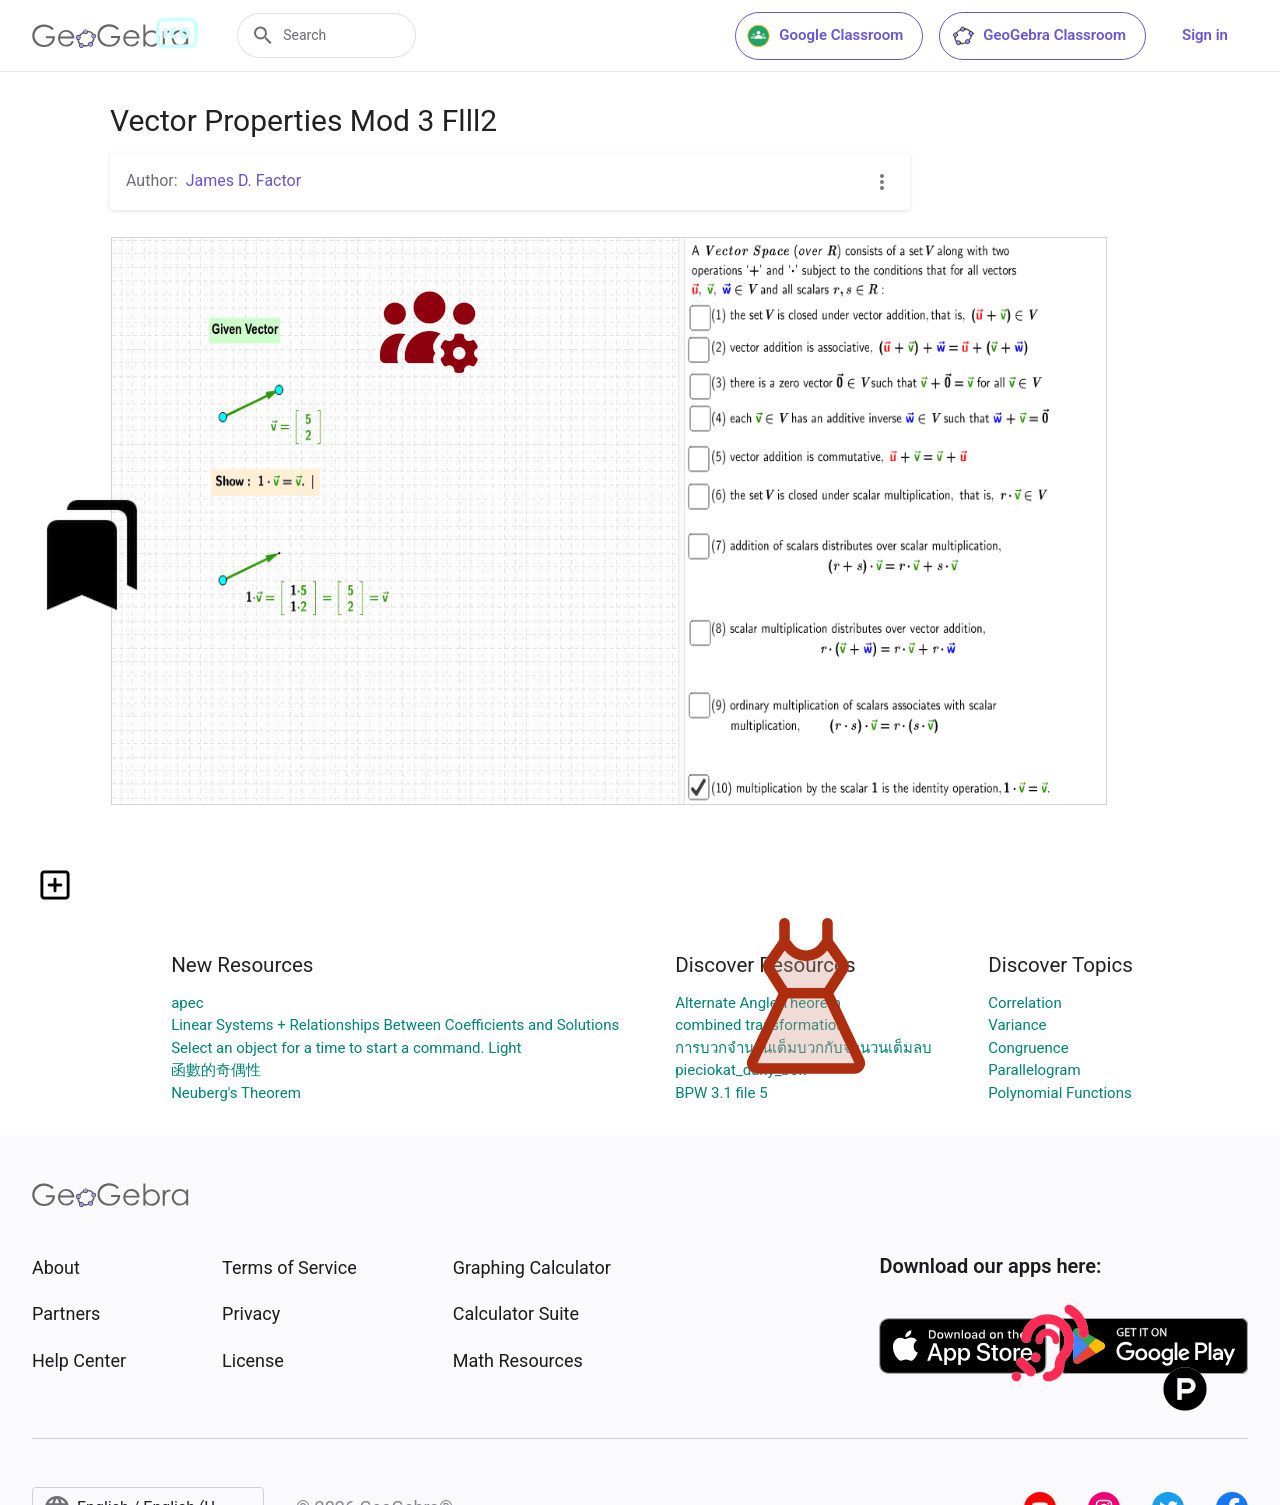  I want to click on visit product hunt website or app, so click(1185, 1389).